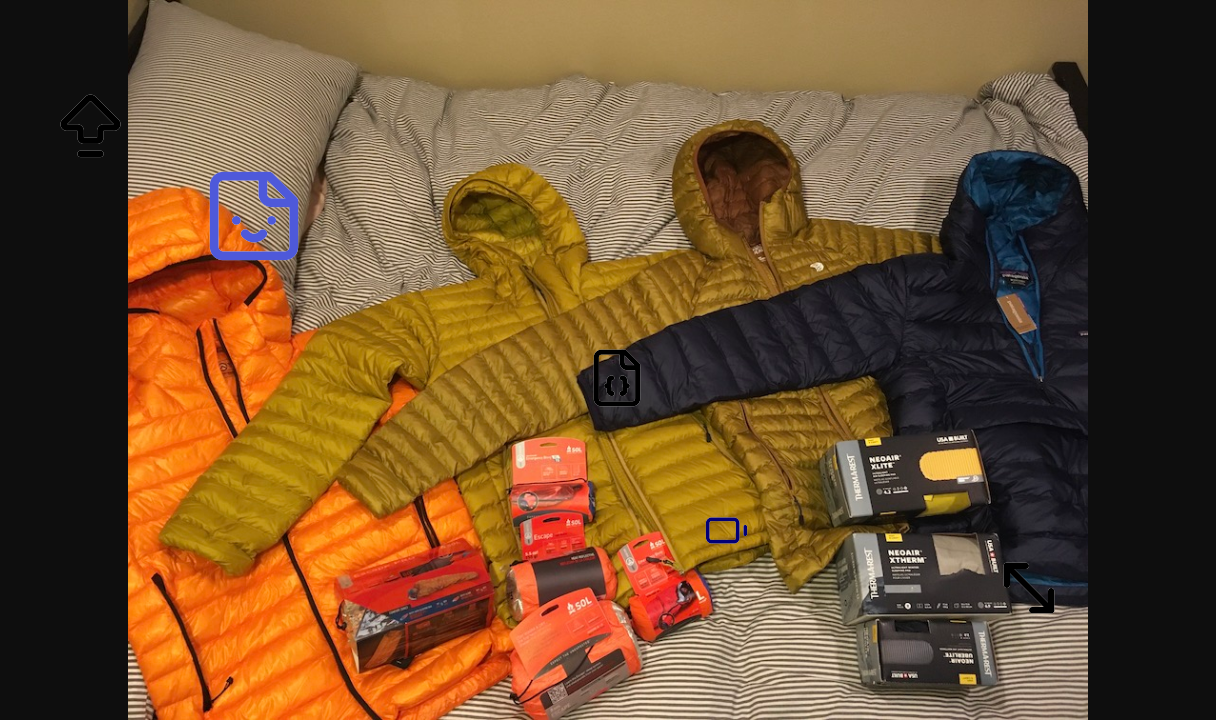 This screenshot has width=1216, height=720. Describe the element at coordinates (617, 378) in the screenshot. I see `view or open a JSON file` at that location.